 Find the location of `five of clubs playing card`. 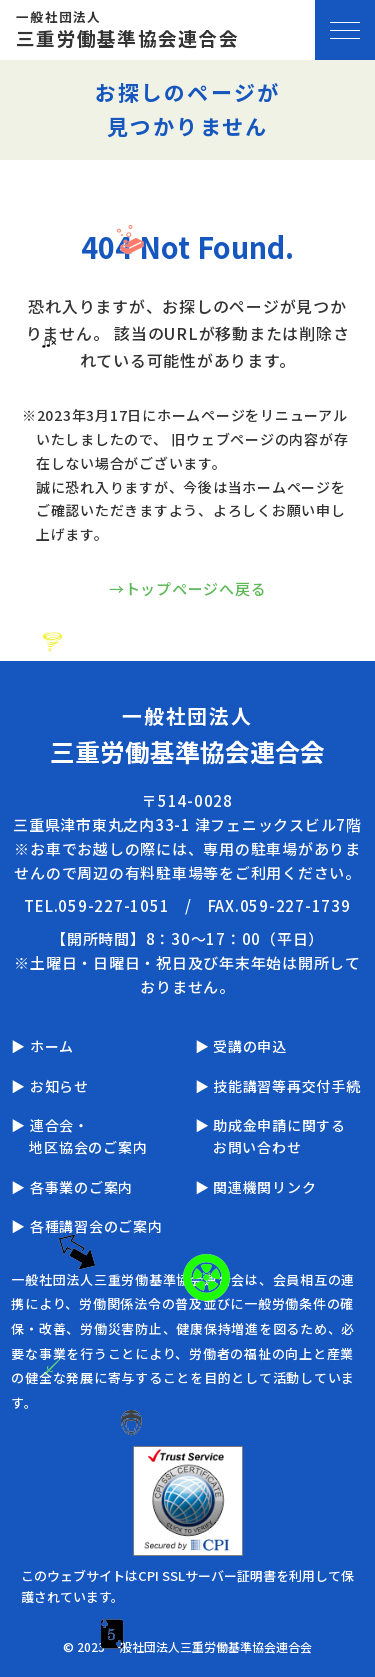

five of clubs playing card is located at coordinates (112, 1634).